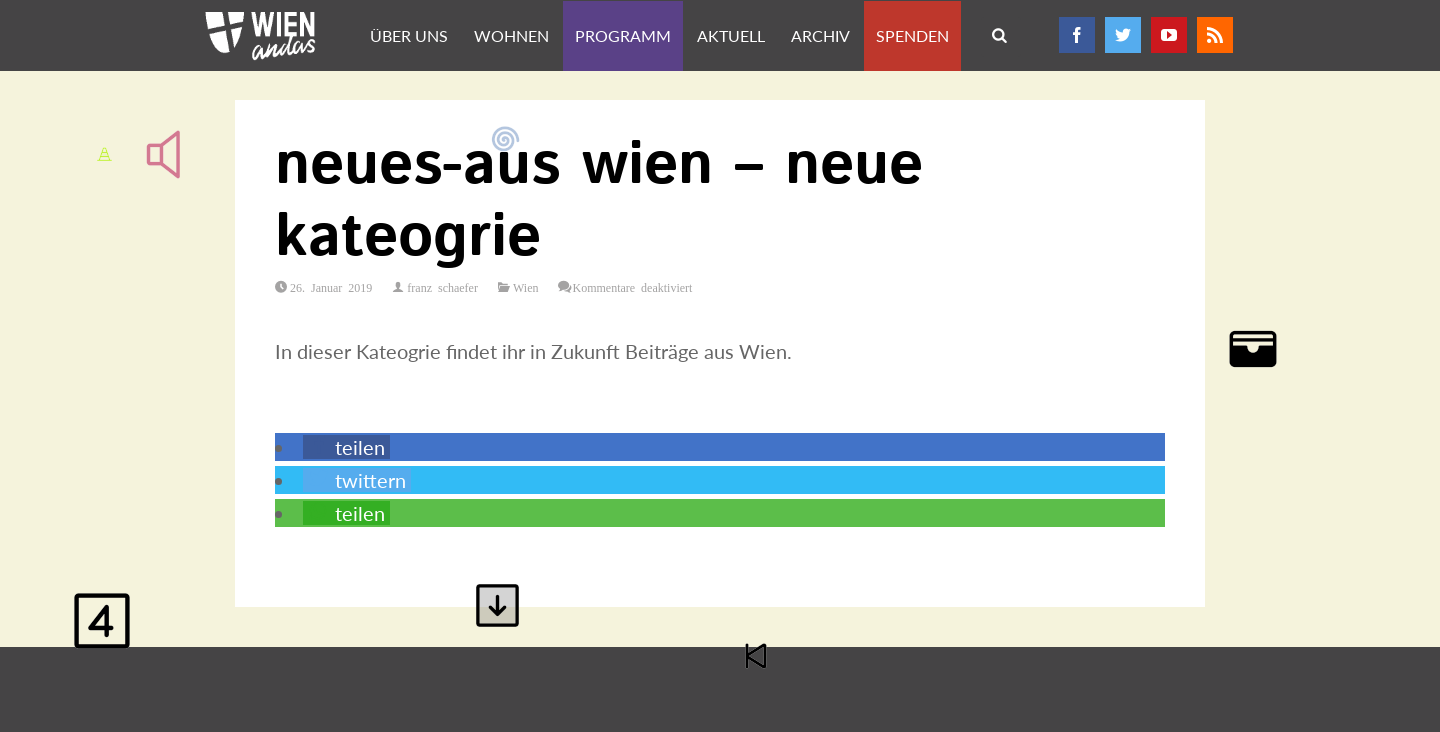 The width and height of the screenshot is (1440, 732). Describe the element at coordinates (1253, 349) in the screenshot. I see `access your wallet or saved payment methods` at that location.